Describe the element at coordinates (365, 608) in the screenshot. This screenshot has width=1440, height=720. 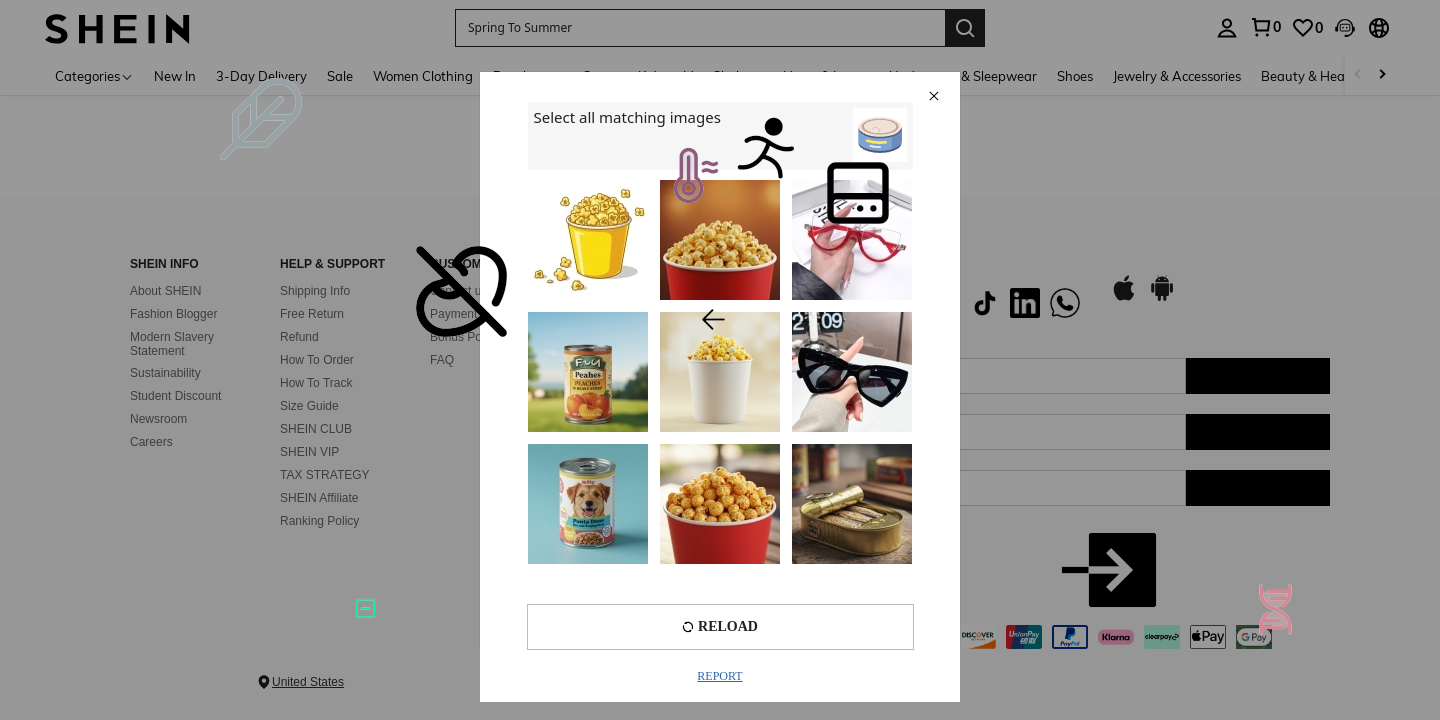
I see `remove an item from a list or selection` at that location.